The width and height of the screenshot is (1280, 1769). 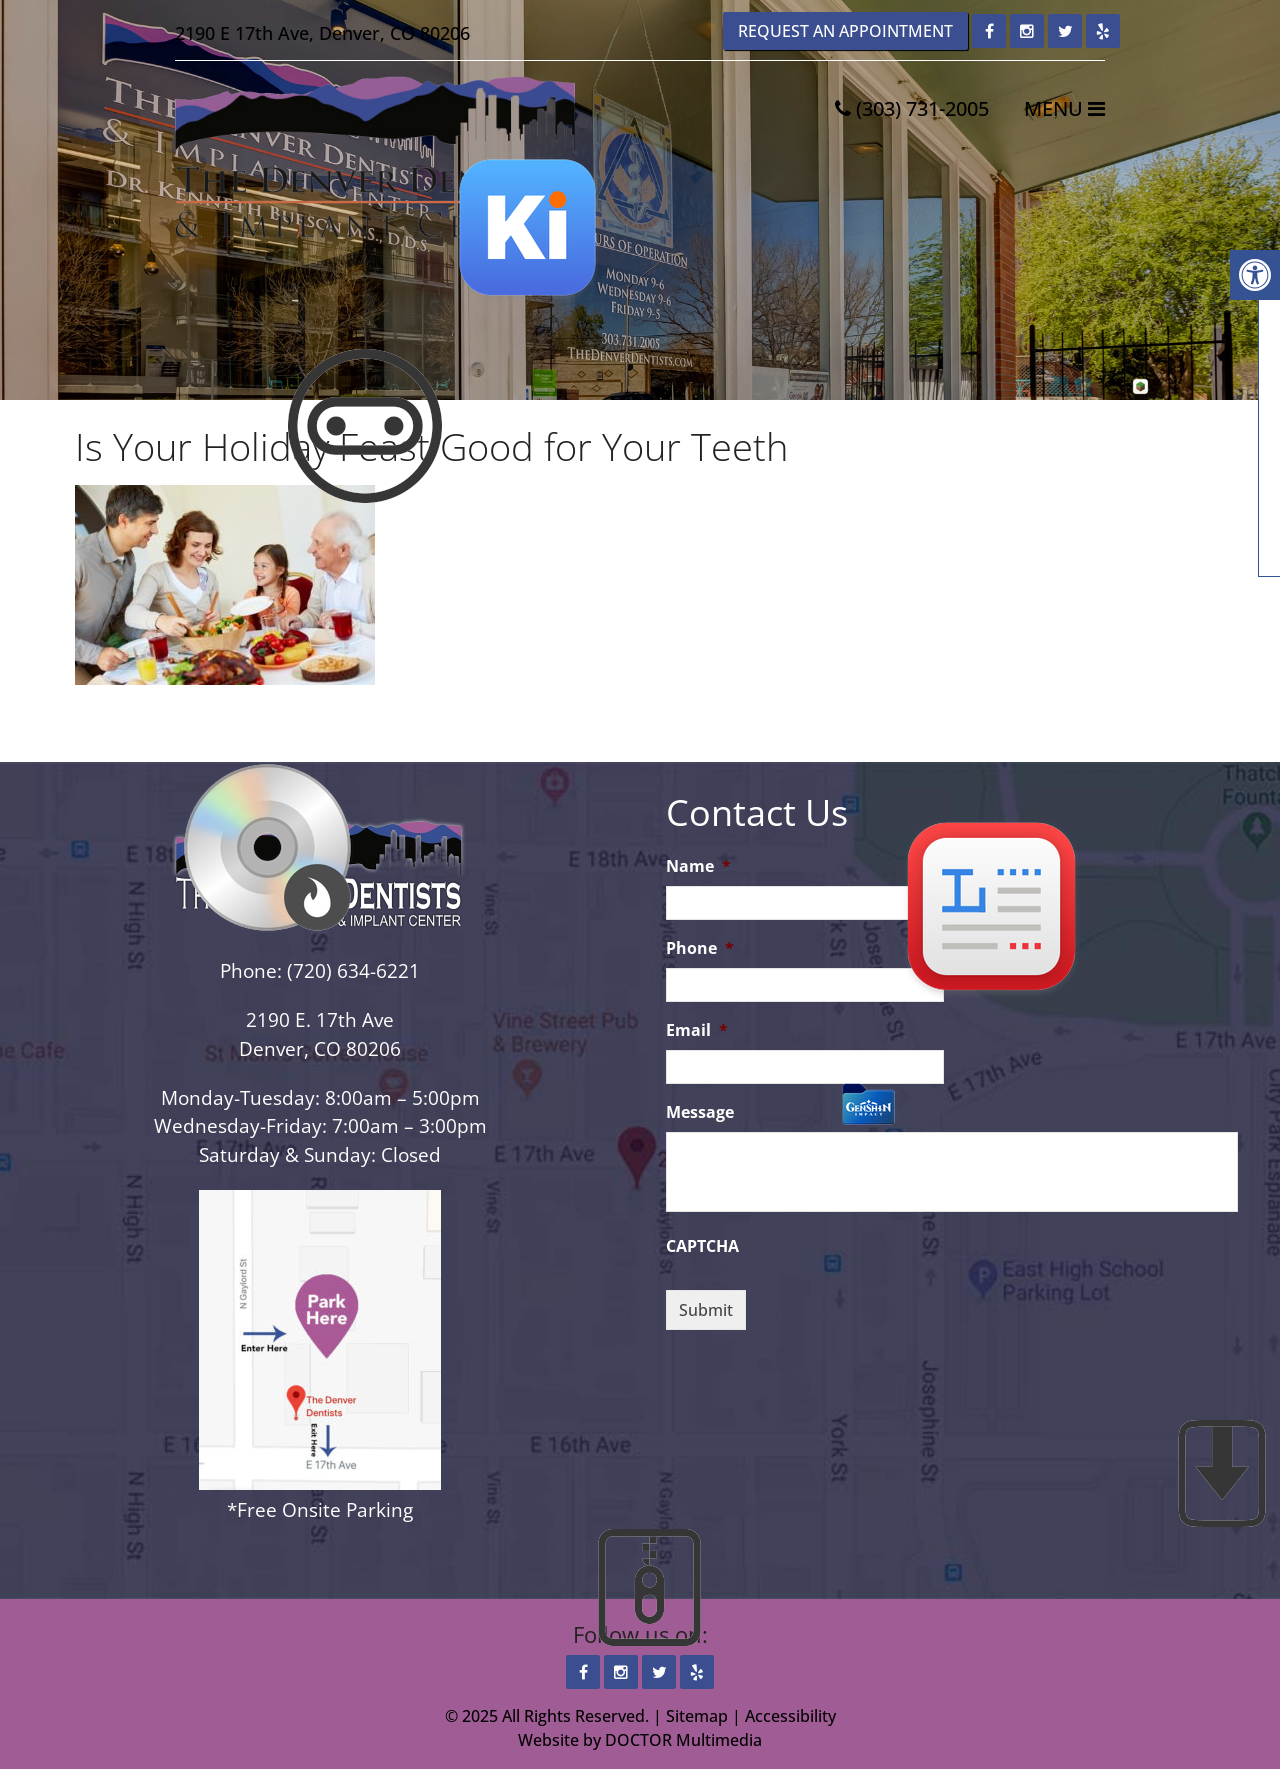 What do you see at coordinates (365, 426) in the screenshot?
I see `launch the GNOME Robots game` at bounding box center [365, 426].